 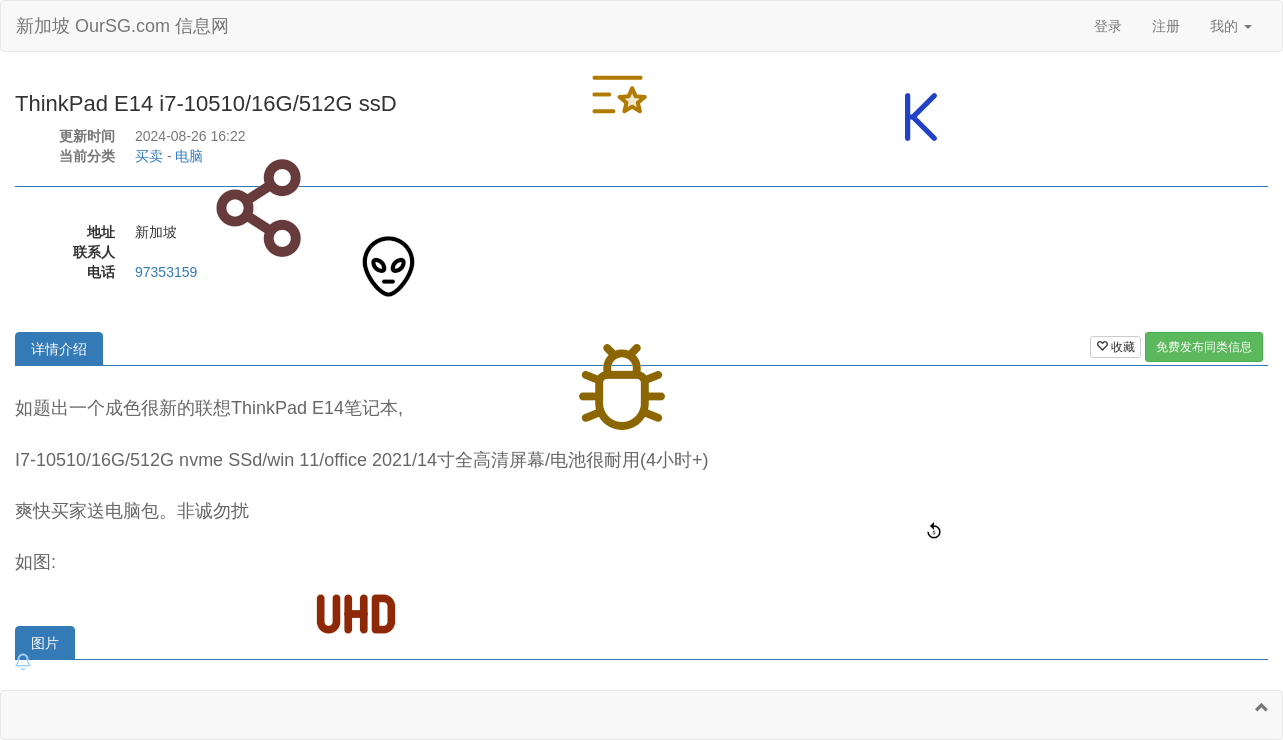 What do you see at coordinates (921, 117) in the screenshot?
I see `alphabetical sorting or navigation shortcut for letter K` at bounding box center [921, 117].